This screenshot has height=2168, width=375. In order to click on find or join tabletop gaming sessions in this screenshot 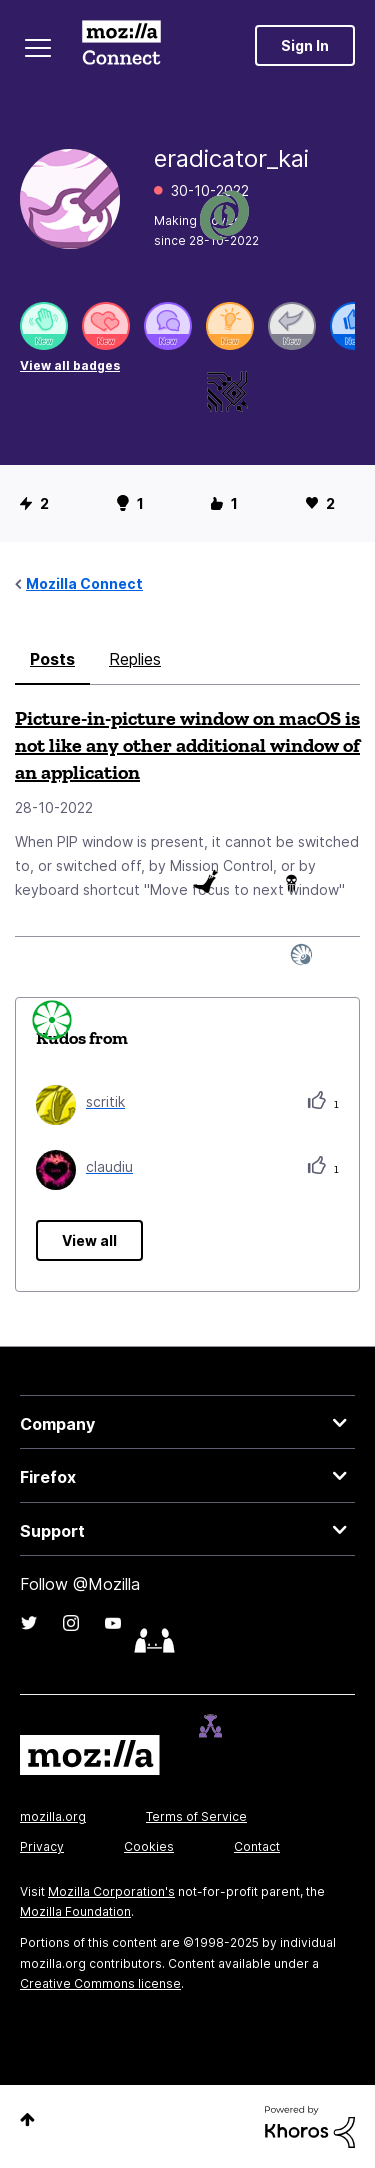, I will do `click(154, 1640)`.